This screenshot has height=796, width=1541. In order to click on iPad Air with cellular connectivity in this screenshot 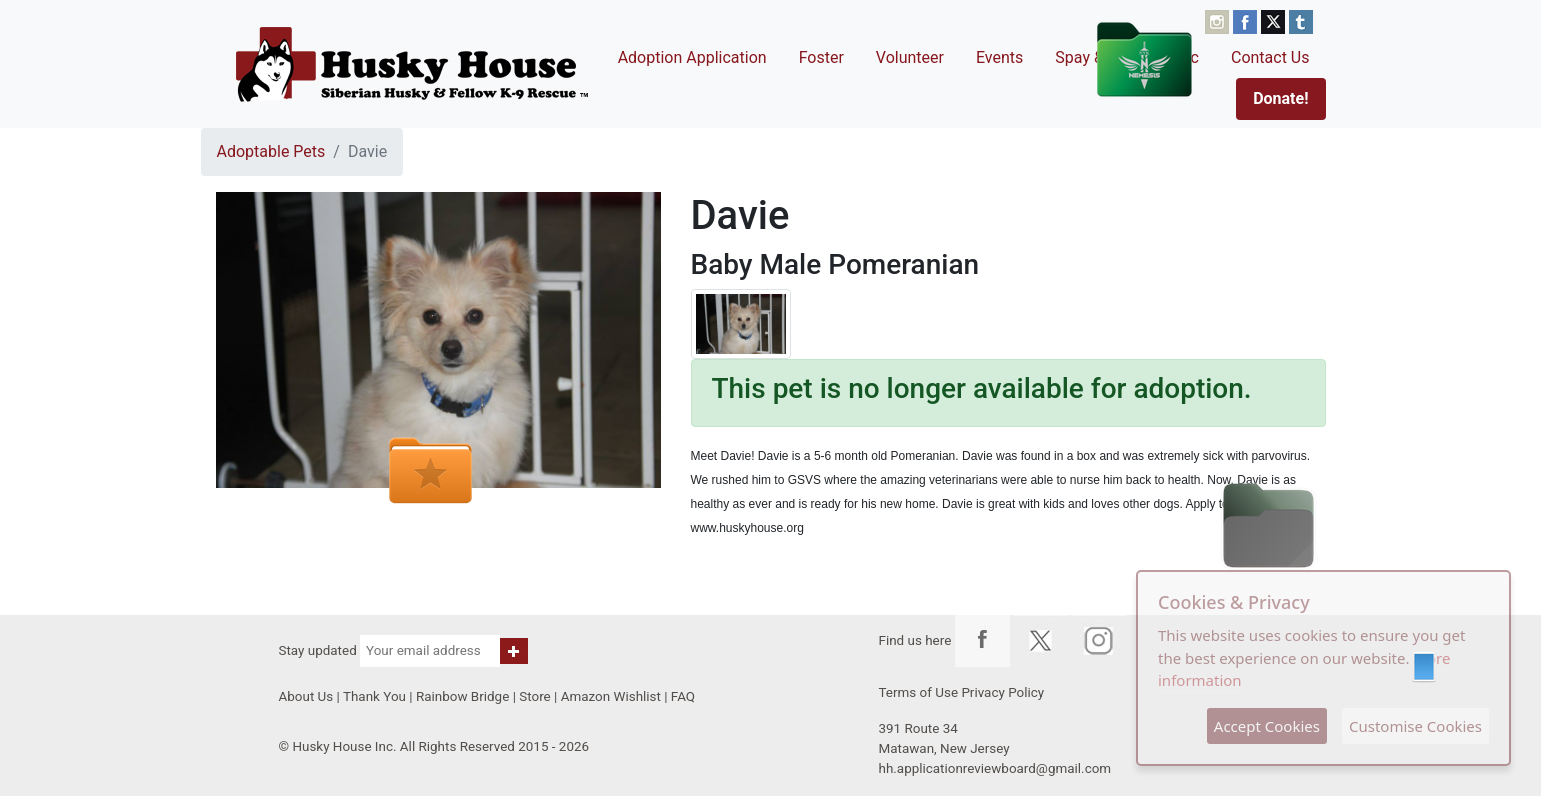, I will do `click(1424, 667)`.